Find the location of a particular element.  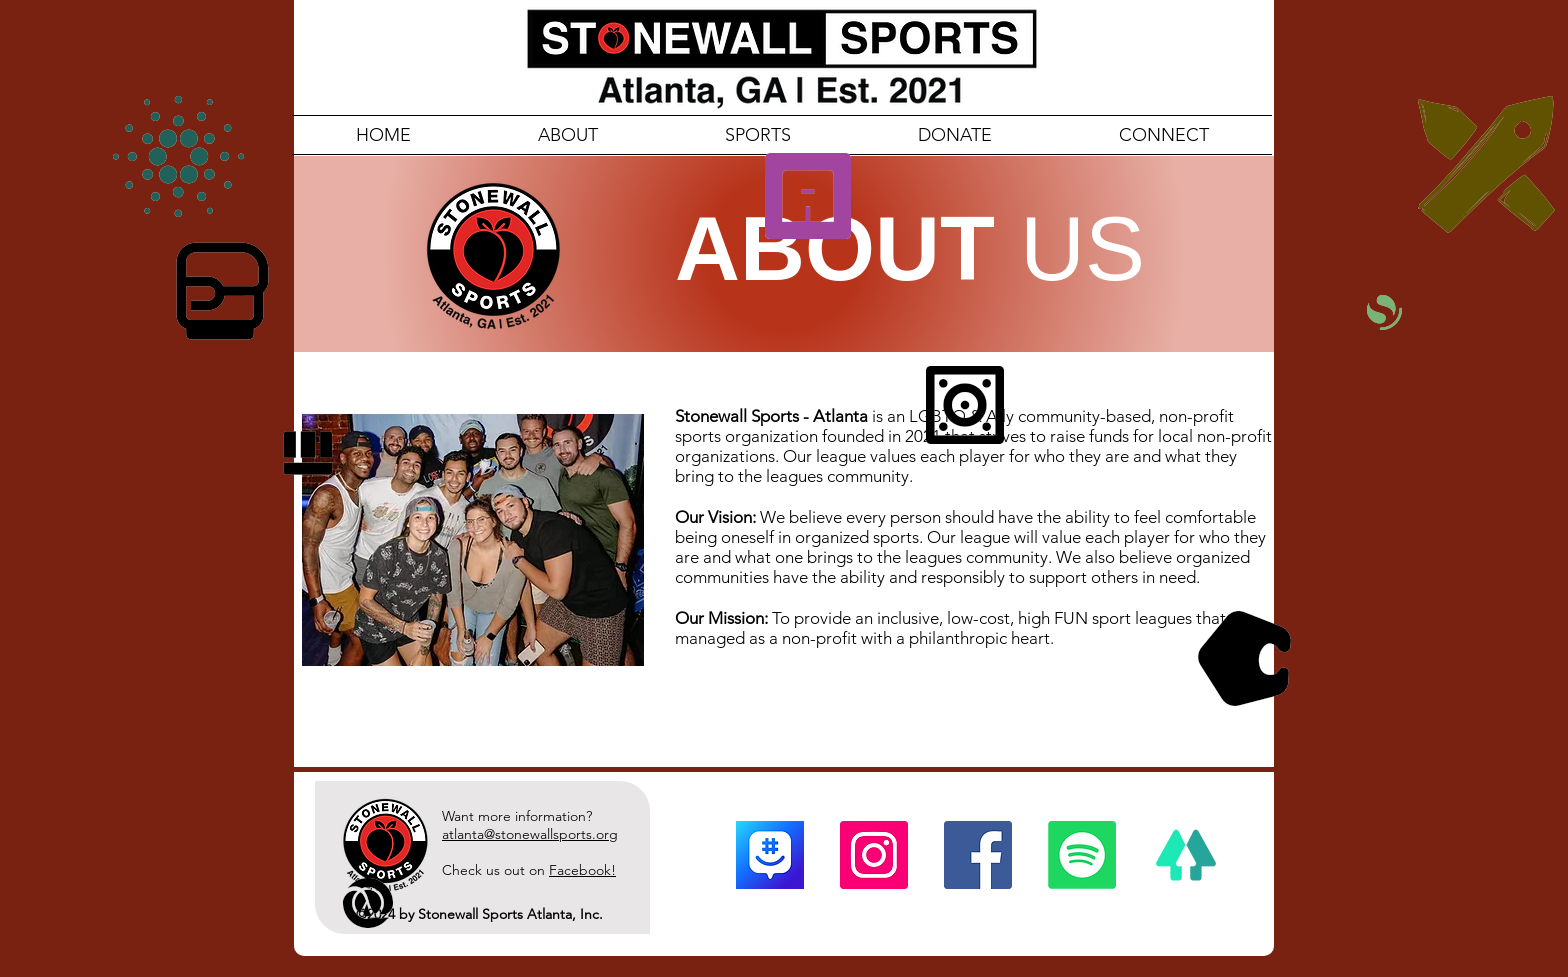

boxing or combat sports category is located at coordinates (220, 291).